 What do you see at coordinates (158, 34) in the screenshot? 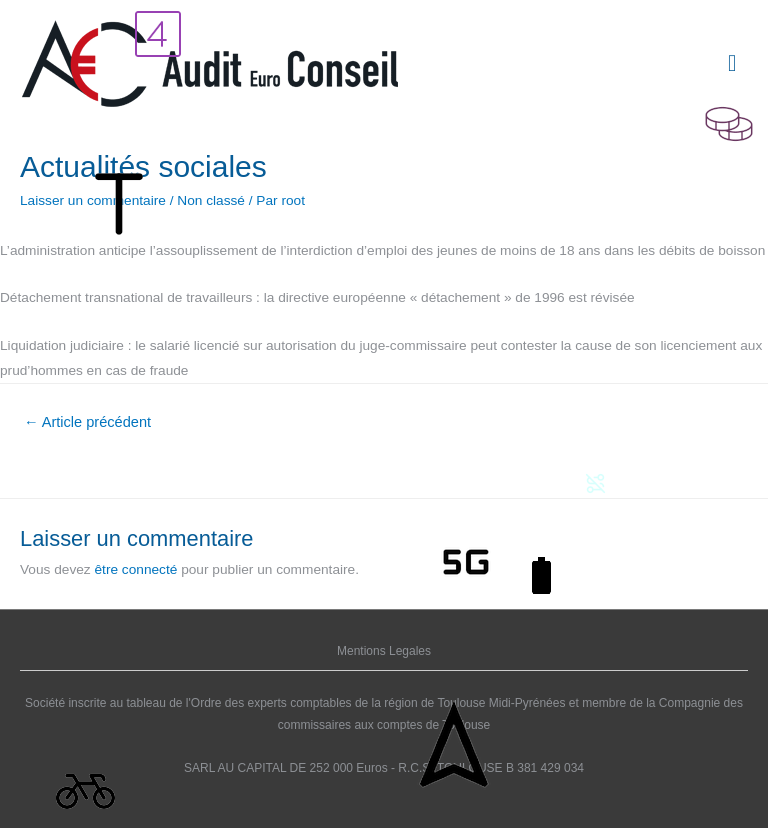
I see `select option number four` at bounding box center [158, 34].